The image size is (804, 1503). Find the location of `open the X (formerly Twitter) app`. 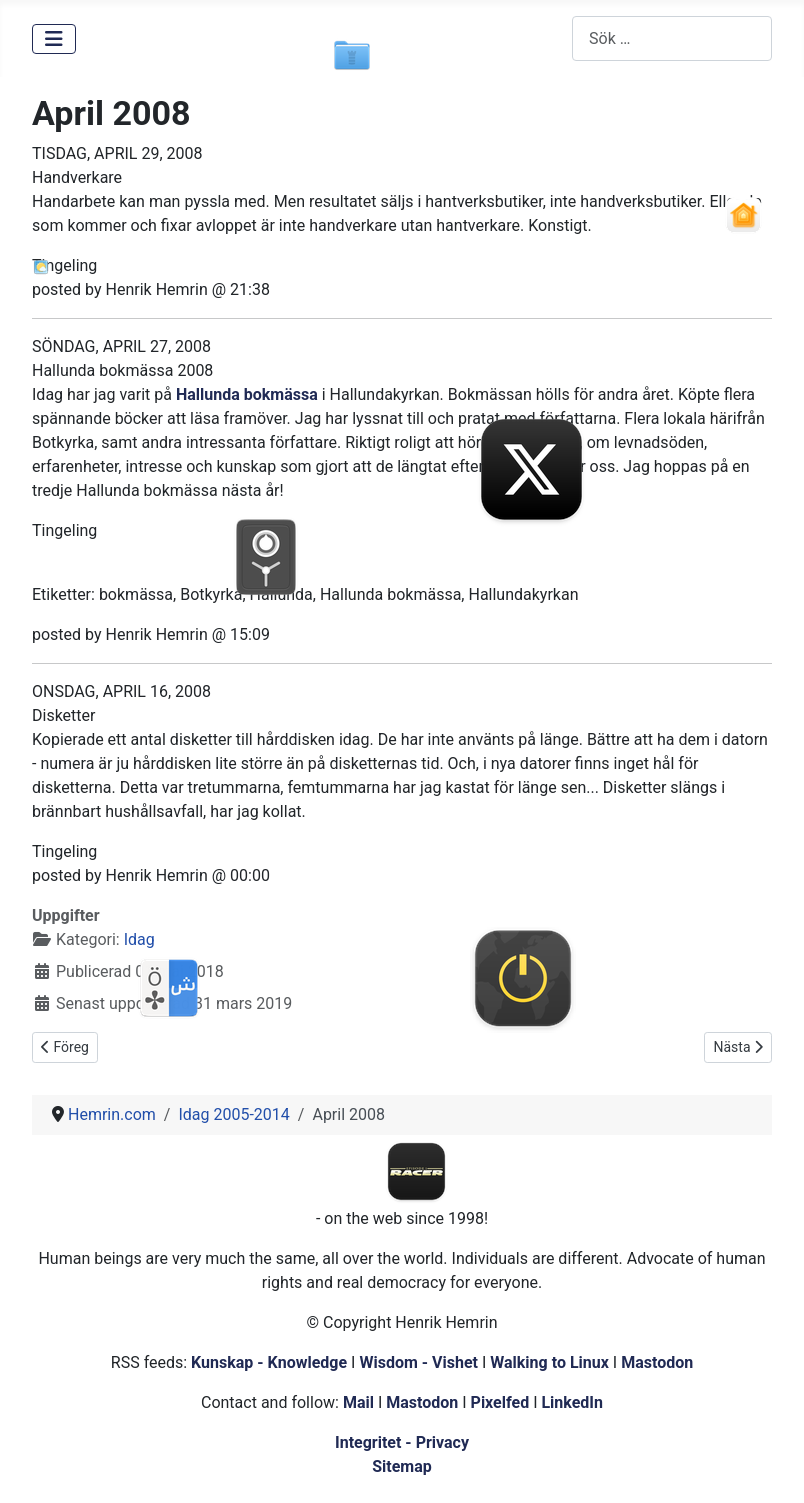

open the X (formerly Twitter) app is located at coordinates (531, 469).